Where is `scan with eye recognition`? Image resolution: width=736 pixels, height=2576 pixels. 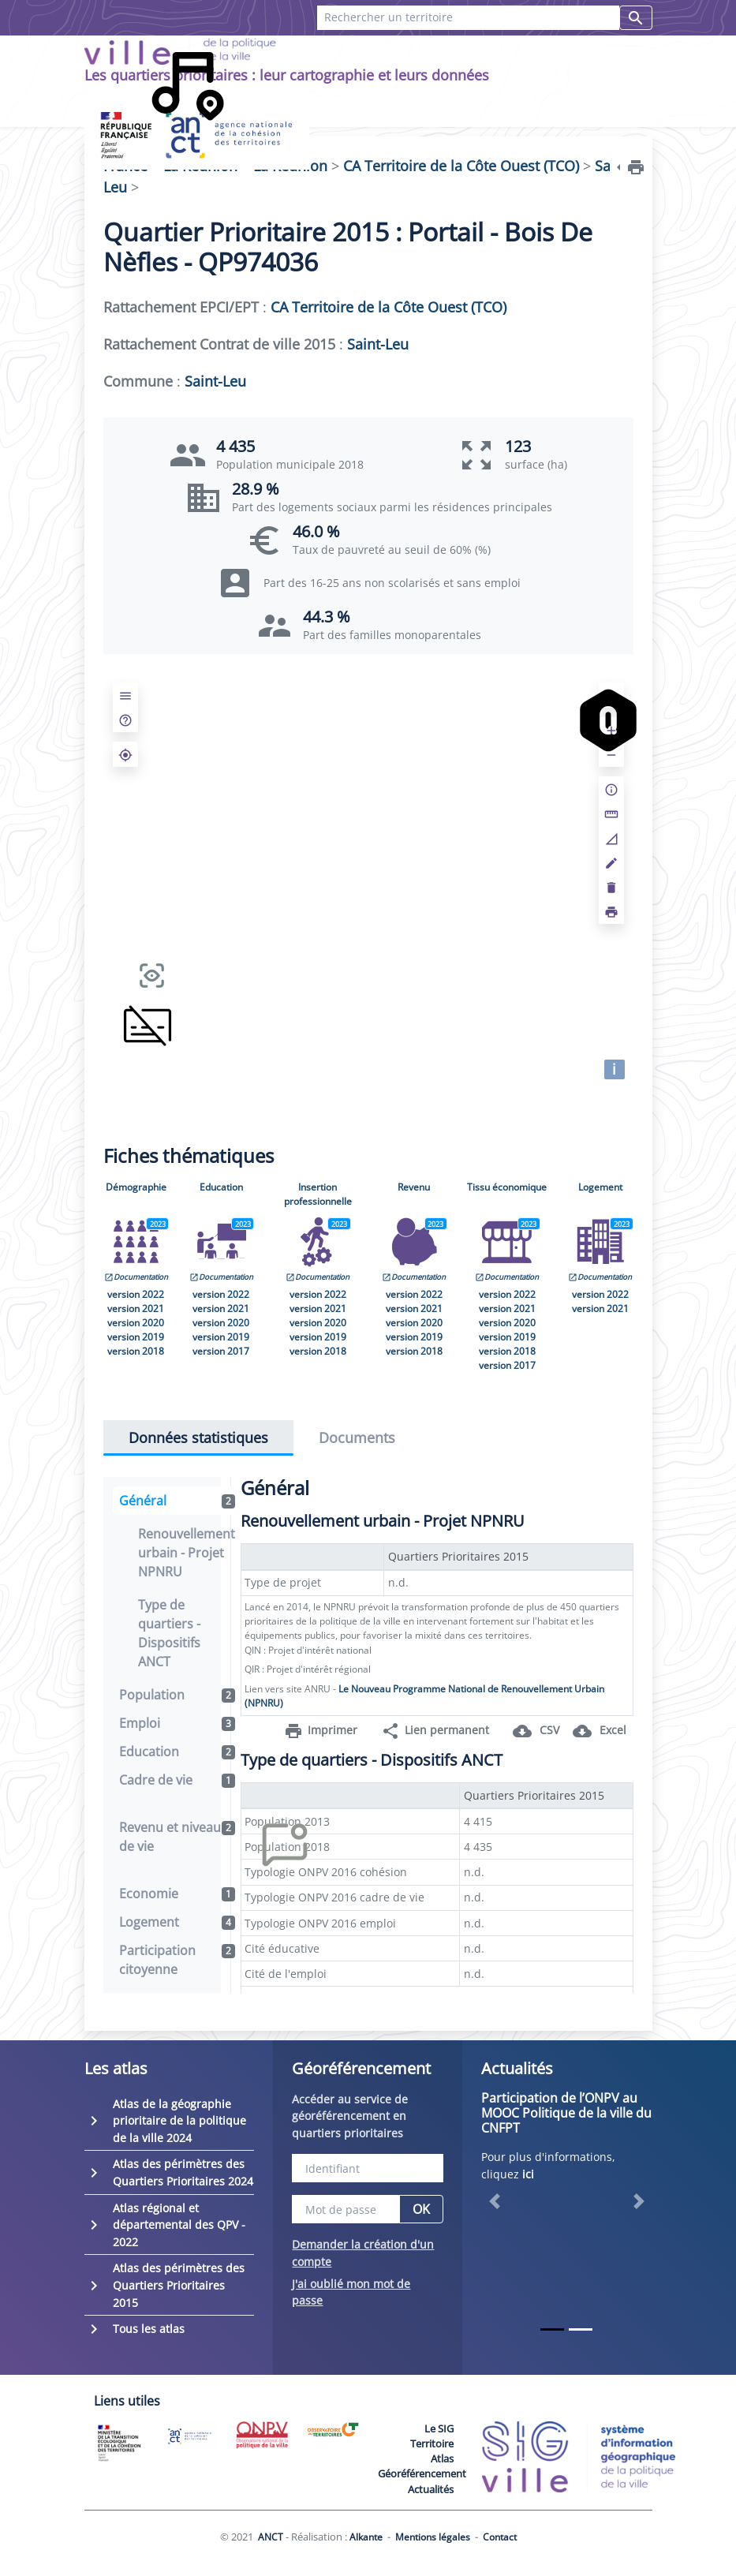 scan with eye recognition is located at coordinates (151, 975).